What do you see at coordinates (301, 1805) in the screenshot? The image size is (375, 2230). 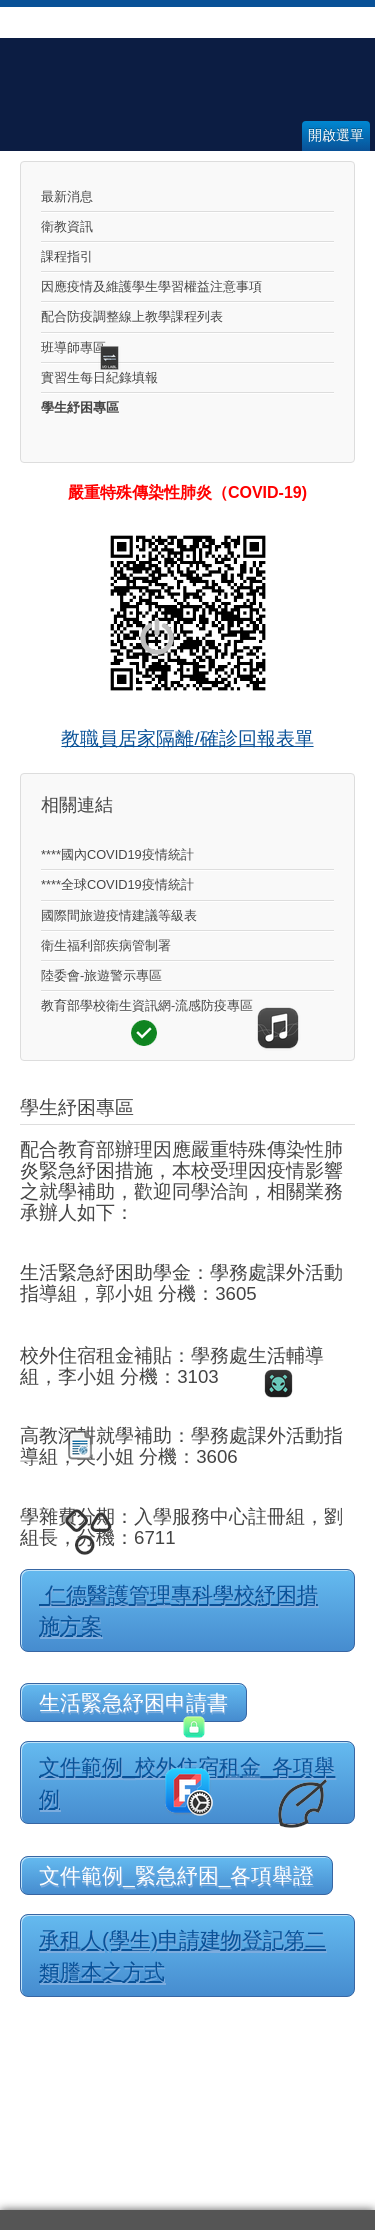 I see `access nature and plant emoji category` at bounding box center [301, 1805].